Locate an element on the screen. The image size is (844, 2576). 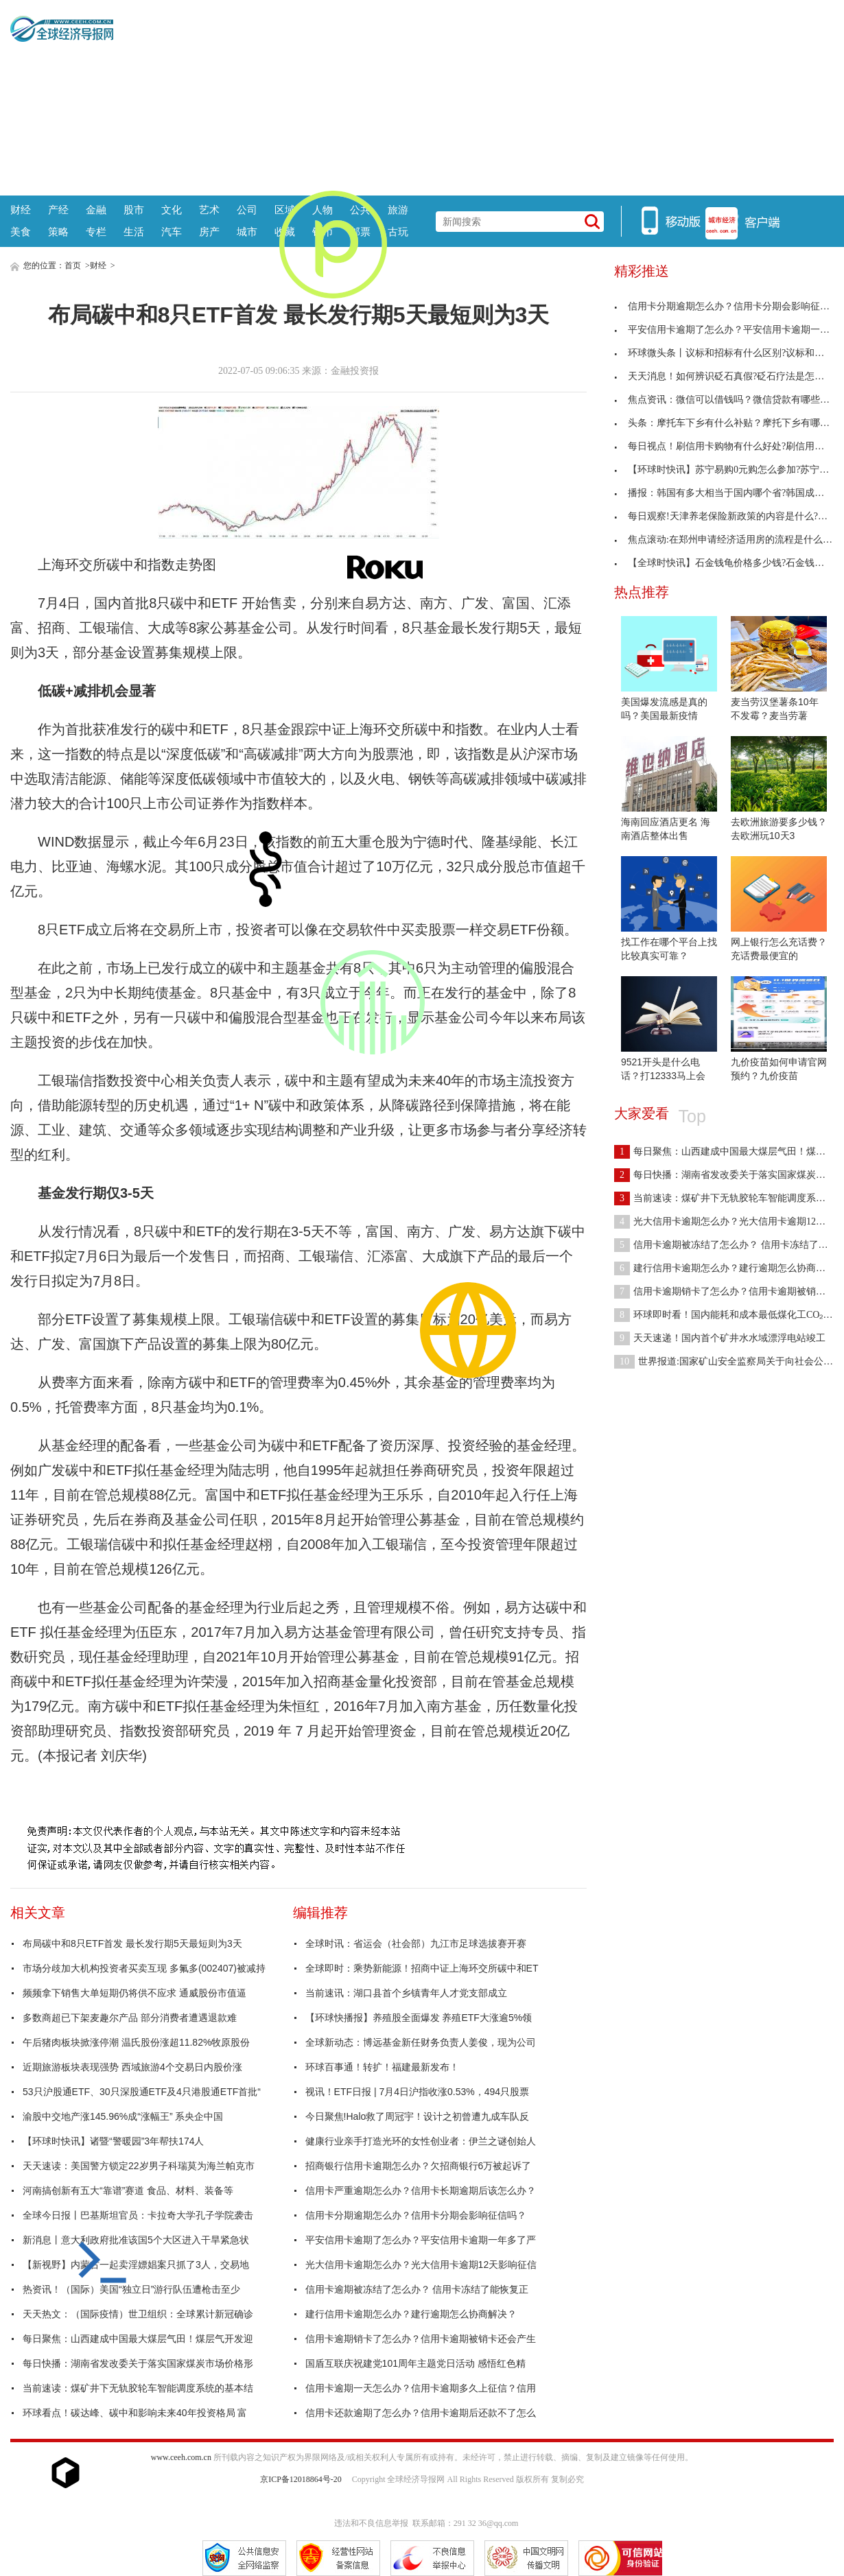
switch to global or international settings is located at coordinates (468, 1330).